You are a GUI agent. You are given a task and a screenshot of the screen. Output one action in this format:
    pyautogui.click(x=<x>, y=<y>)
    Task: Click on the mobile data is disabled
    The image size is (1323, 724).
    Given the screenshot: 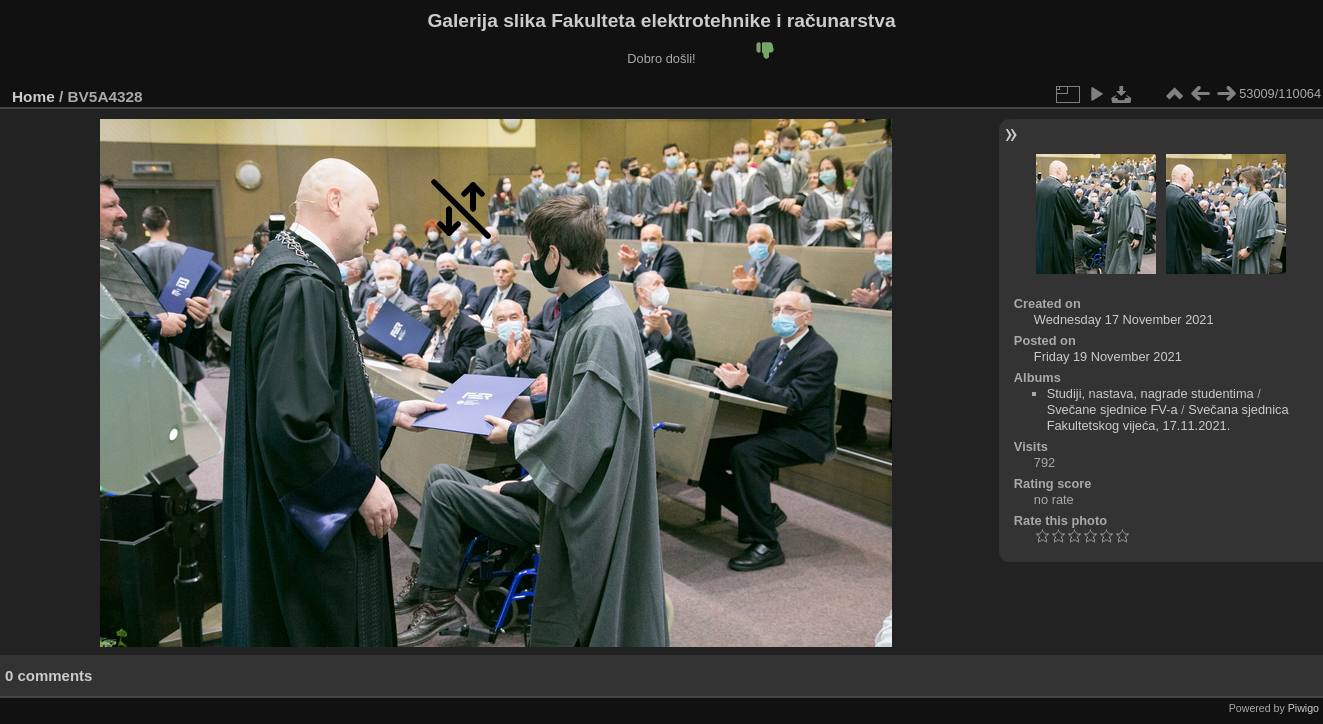 What is the action you would take?
    pyautogui.click(x=461, y=209)
    